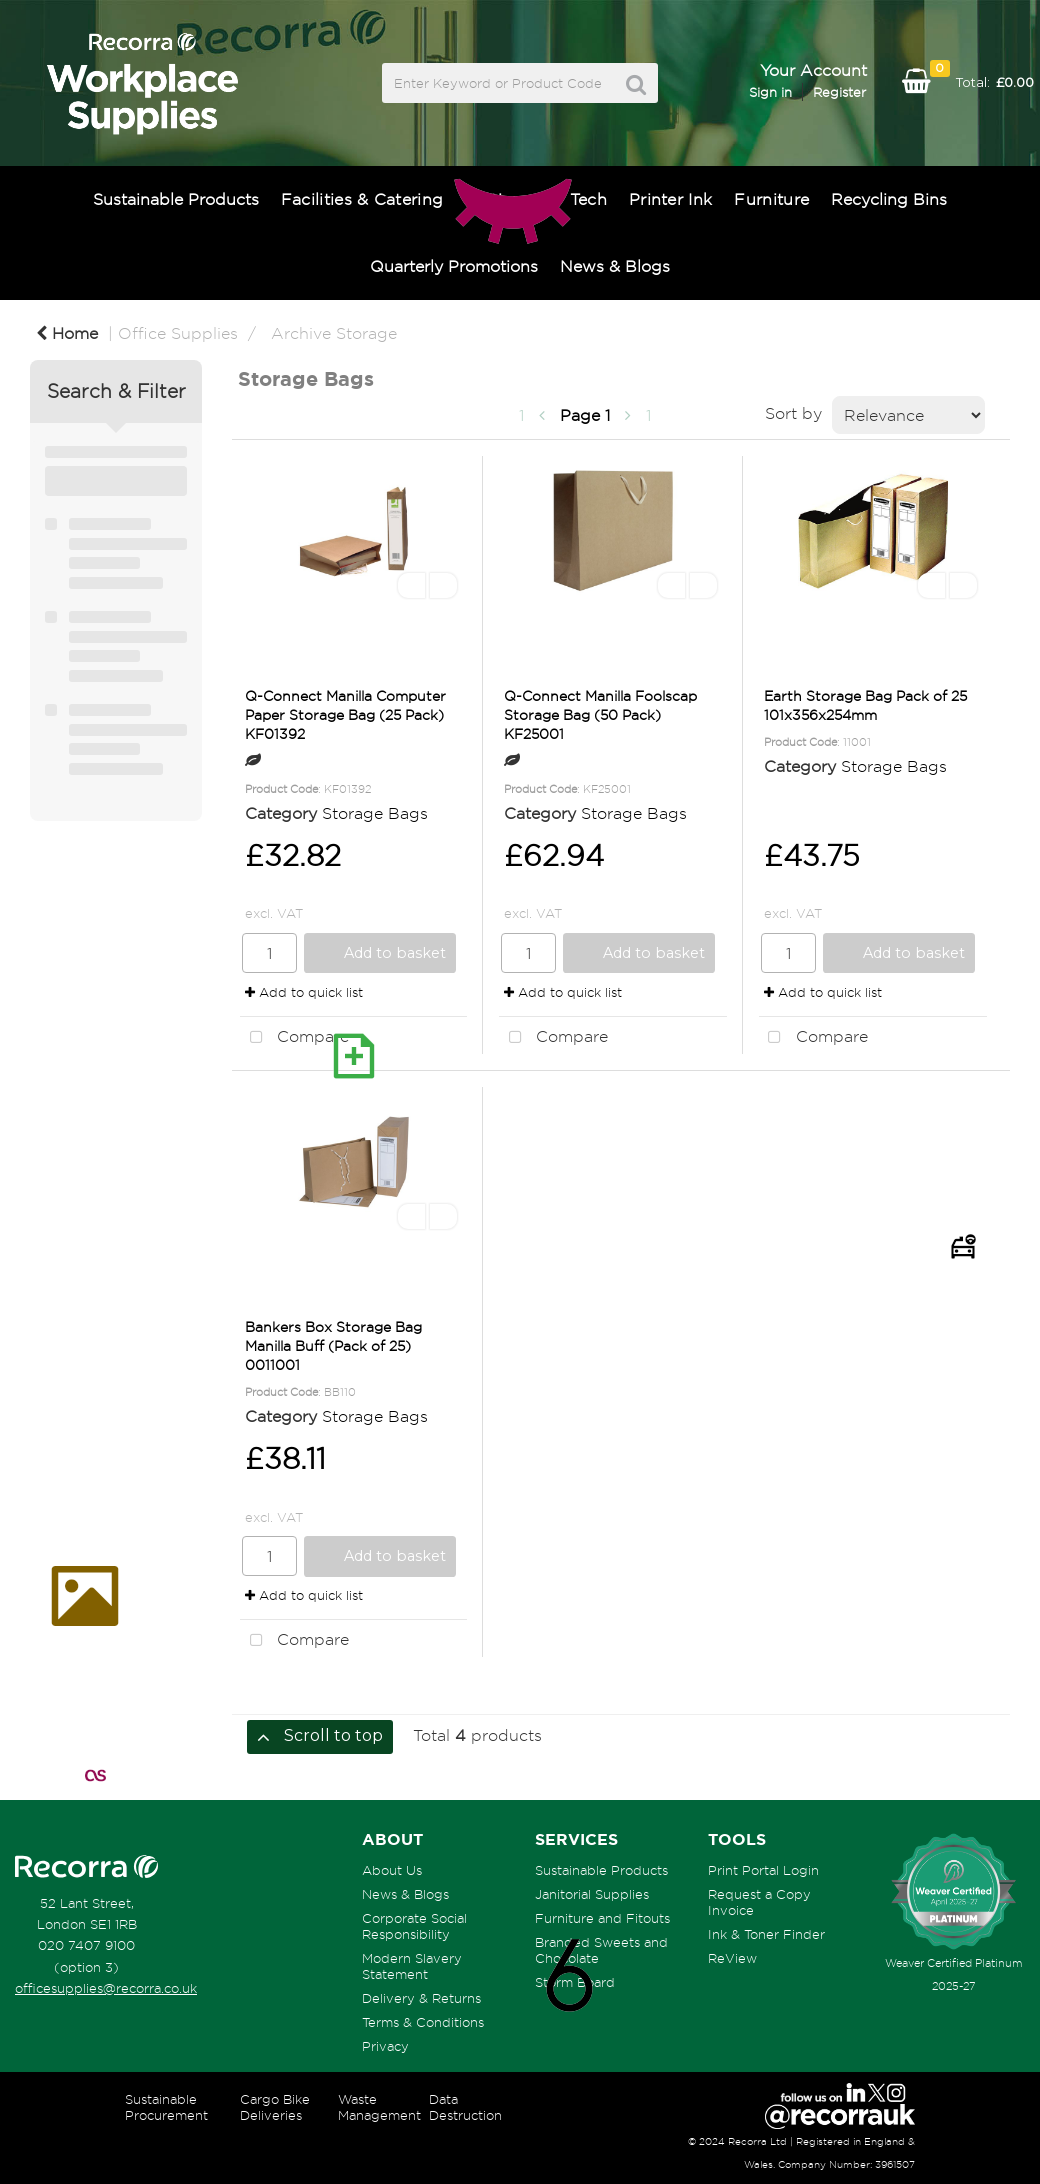  What do you see at coordinates (569, 1974) in the screenshot?
I see `indicates item number 6 in a list or sequence` at bounding box center [569, 1974].